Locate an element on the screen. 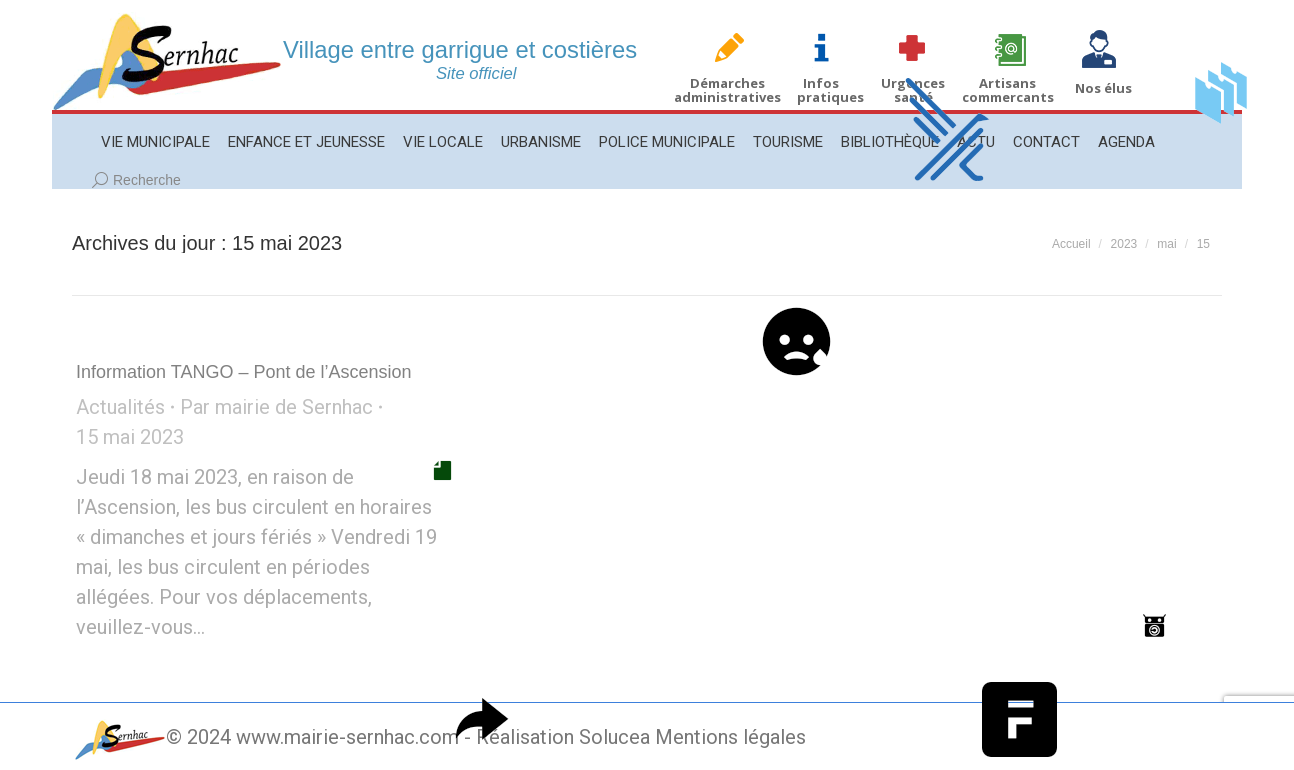  view or open a document is located at coordinates (442, 470).